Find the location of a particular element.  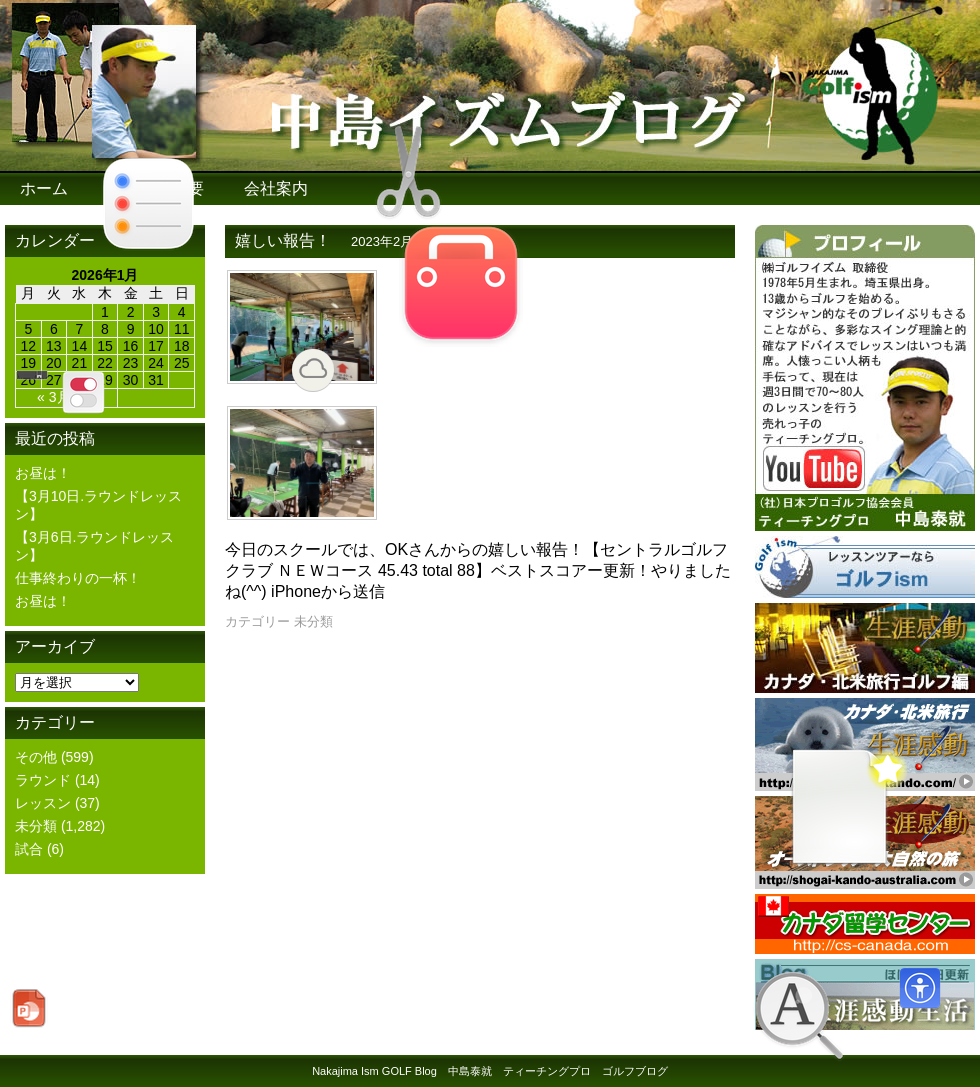

open the reminders app is located at coordinates (148, 203).